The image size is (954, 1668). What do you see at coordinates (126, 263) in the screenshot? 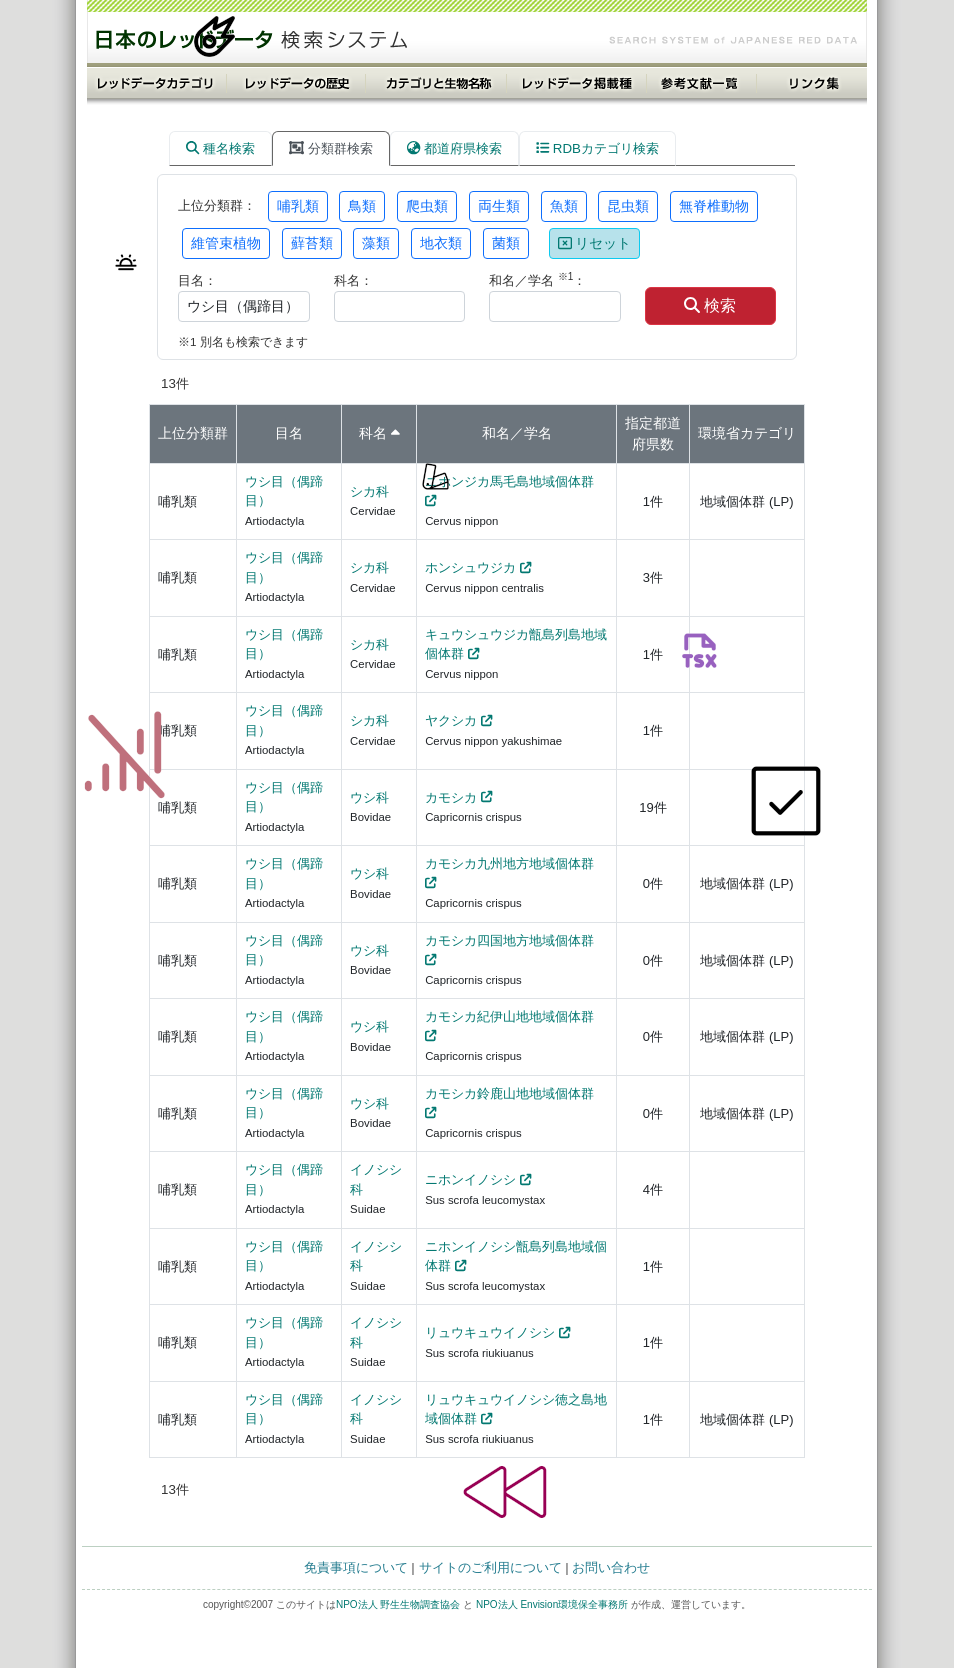
I see `sunrise or sunset indicator` at bounding box center [126, 263].